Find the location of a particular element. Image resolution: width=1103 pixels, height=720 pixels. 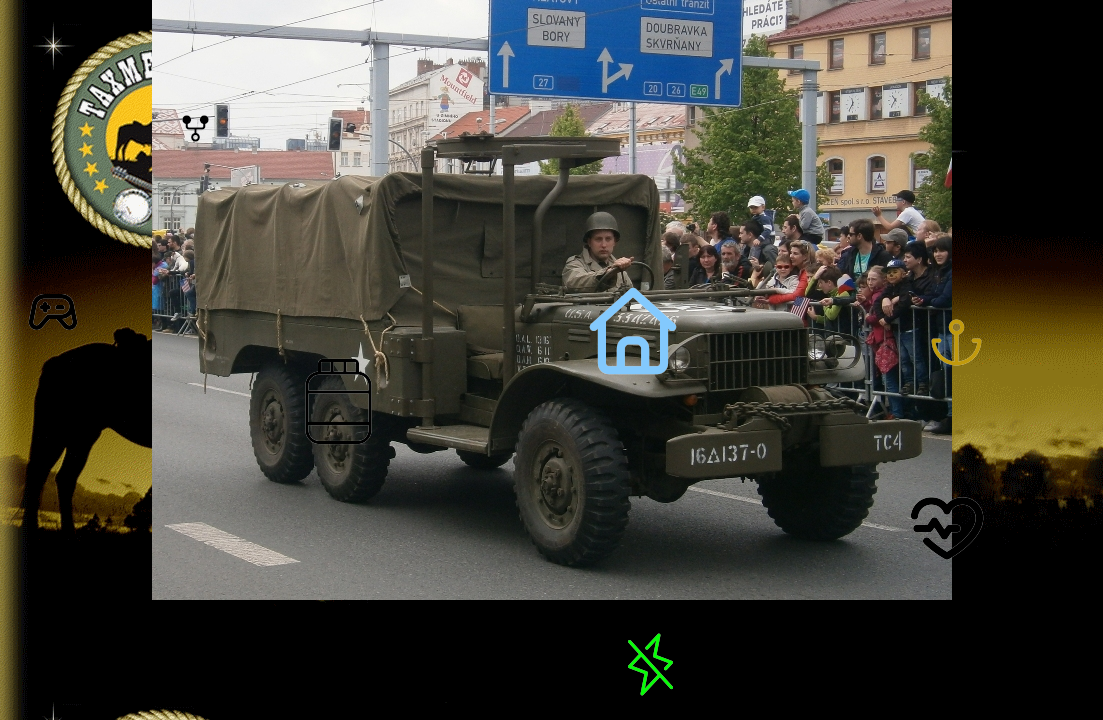

navigate to home screen is located at coordinates (633, 331).